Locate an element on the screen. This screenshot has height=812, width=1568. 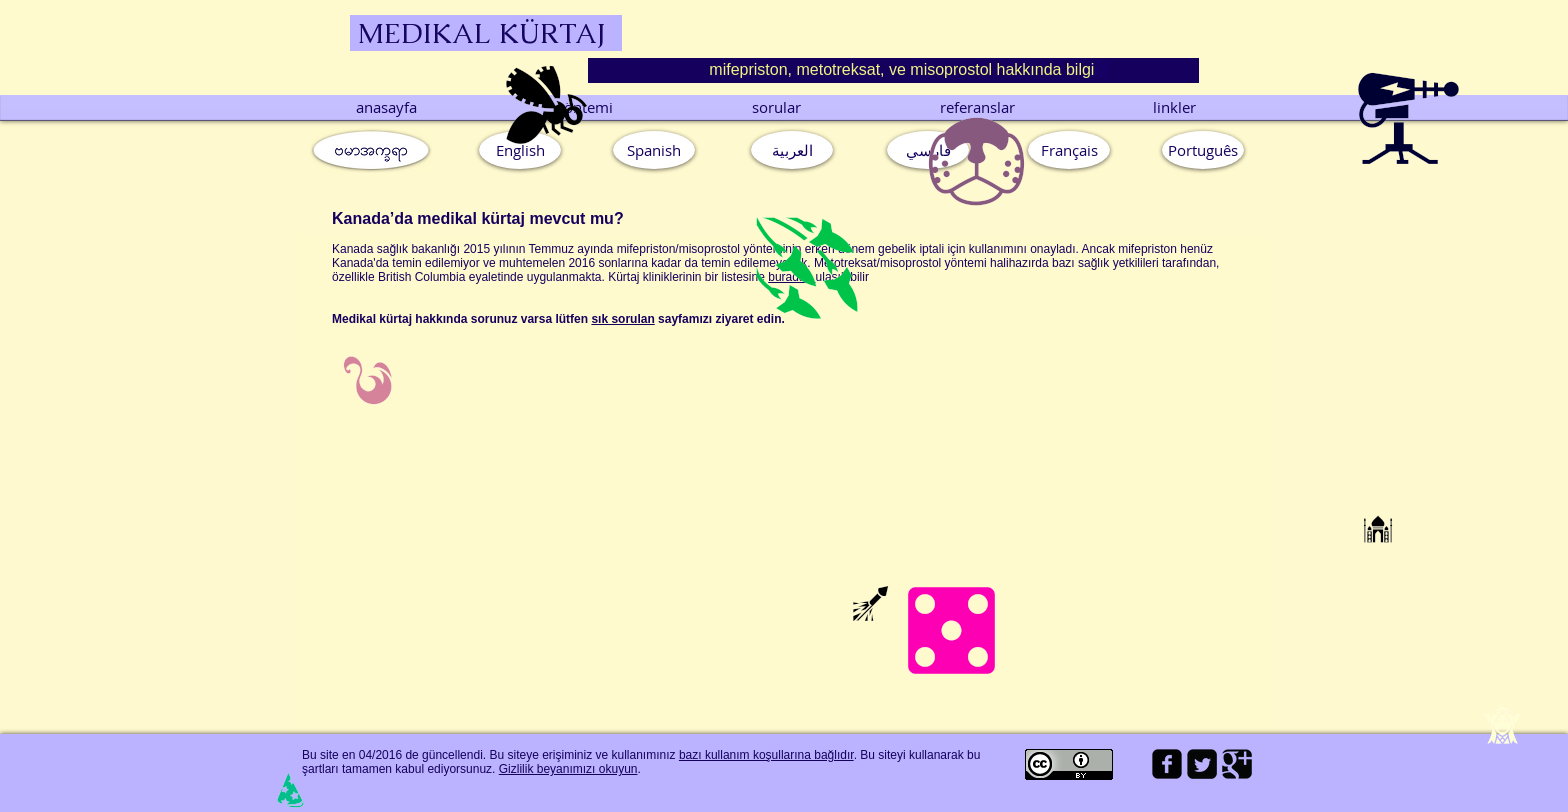
select female elf character is located at coordinates (1502, 725).